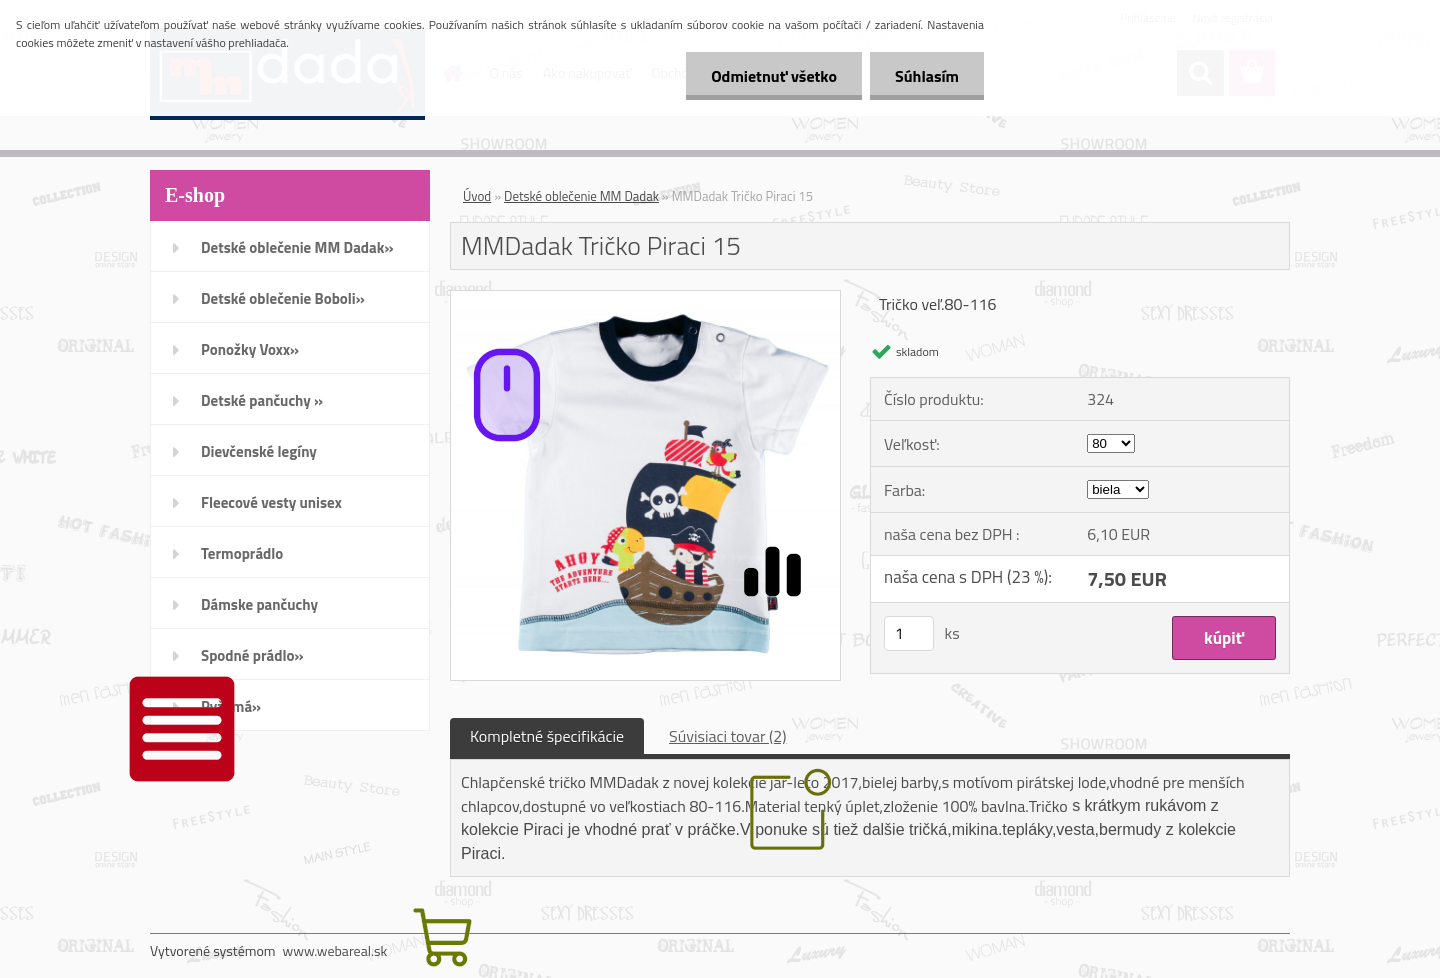 This screenshot has height=978, width=1440. What do you see at coordinates (507, 395) in the screenshot?
I see `adjust mouse or cursor settings` at bounding box center [507, 395].